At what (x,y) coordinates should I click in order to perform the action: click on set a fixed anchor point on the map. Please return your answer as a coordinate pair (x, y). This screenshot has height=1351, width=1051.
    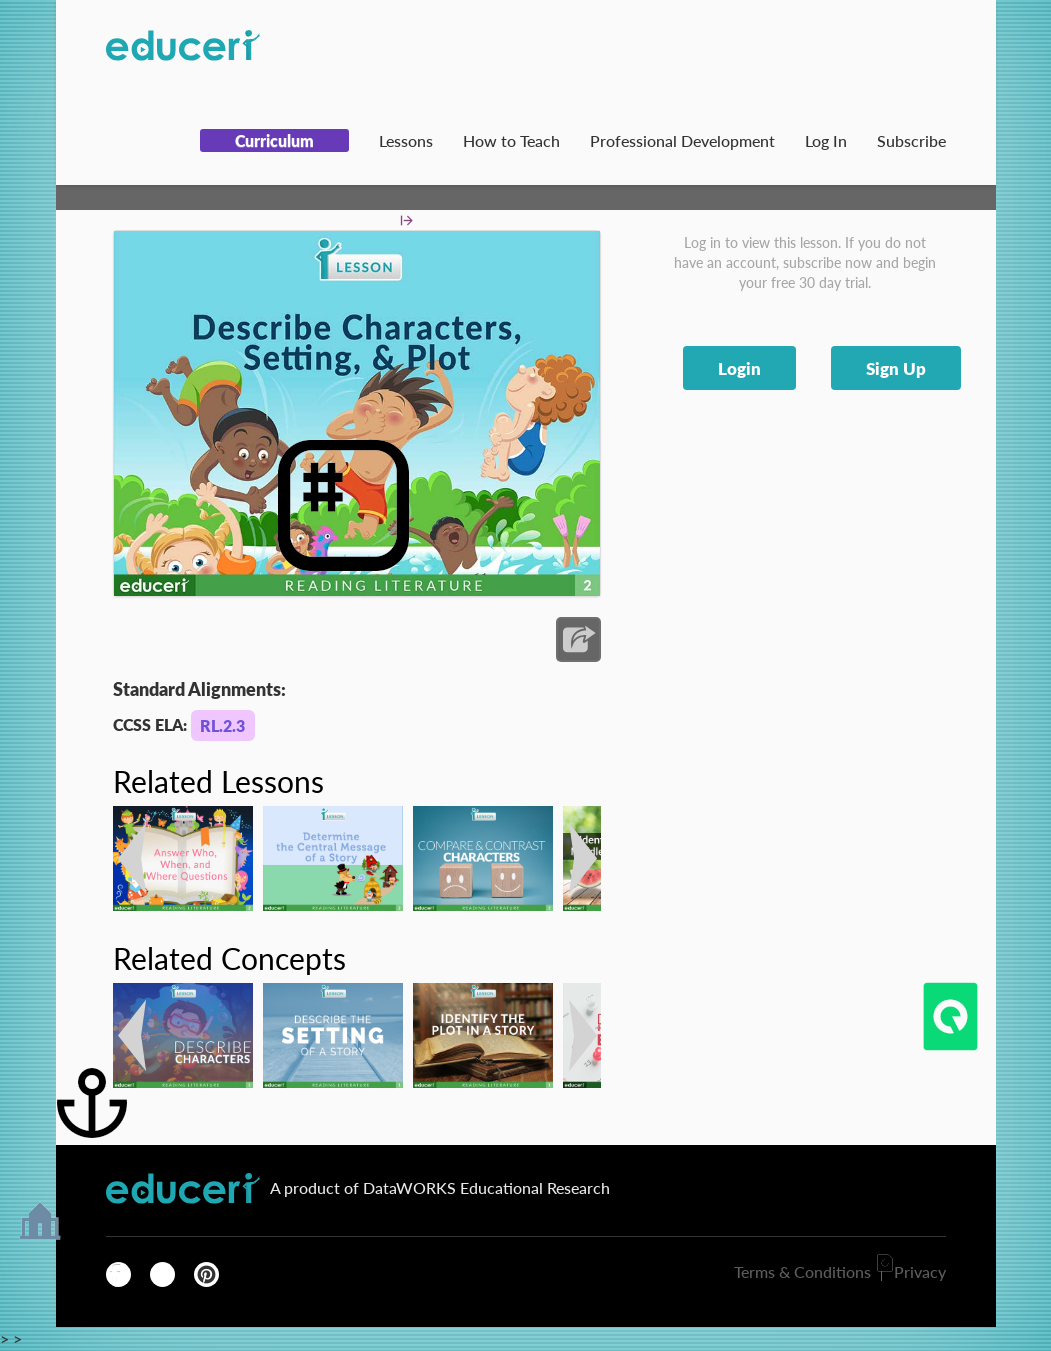
    Looking at the image, I should click on (92, 1103).